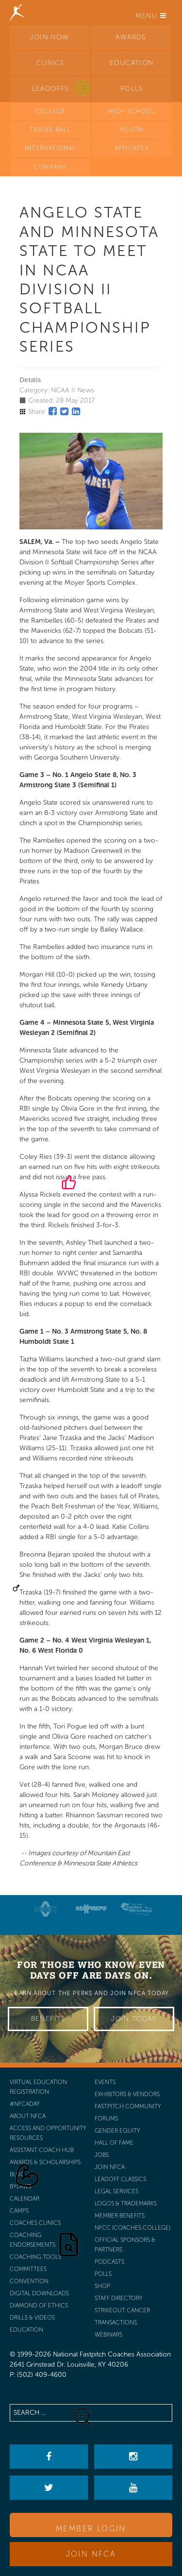 The width and height of the screenshot is (182, 2576). Describe the element at coordinates (69, 1182) in the screenshot. I see `like or approve content` at that location.